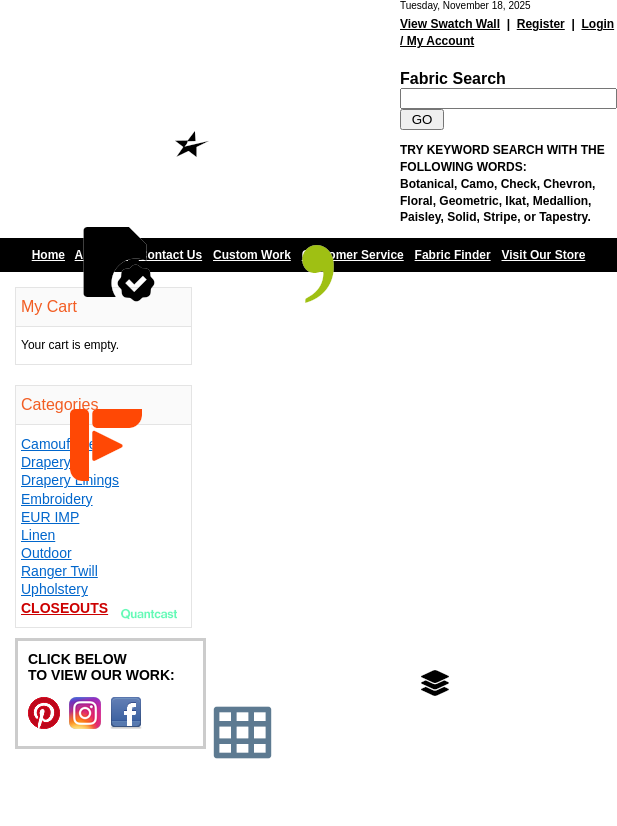  Describe the element at coordinates (242, 732) in the screenshot. I see `switch to grid view layout` at that location.